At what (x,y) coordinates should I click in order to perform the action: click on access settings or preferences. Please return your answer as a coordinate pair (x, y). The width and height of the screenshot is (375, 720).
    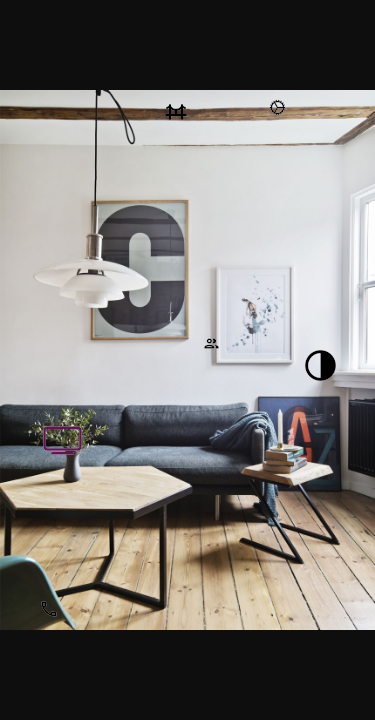
    Looking at the image, I should click on (277, 107).